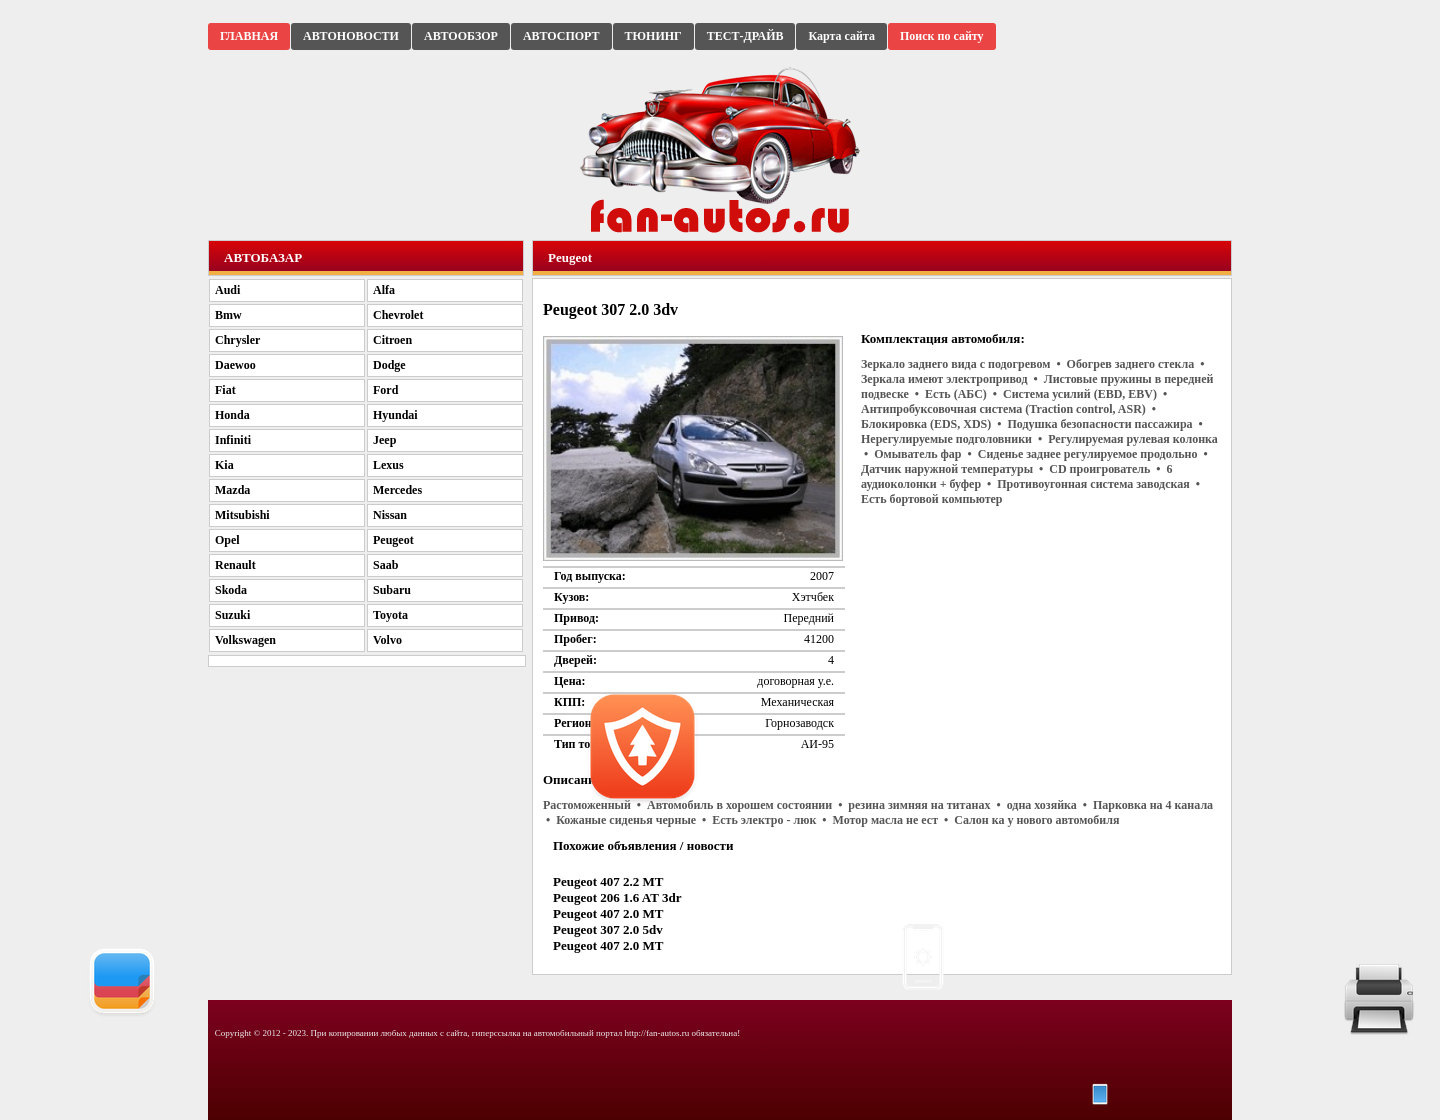  What do you see at coordinates (1379, 999) in the screenshot?
I see `access printer settings and preferences` at bounding box center [1379, 999].